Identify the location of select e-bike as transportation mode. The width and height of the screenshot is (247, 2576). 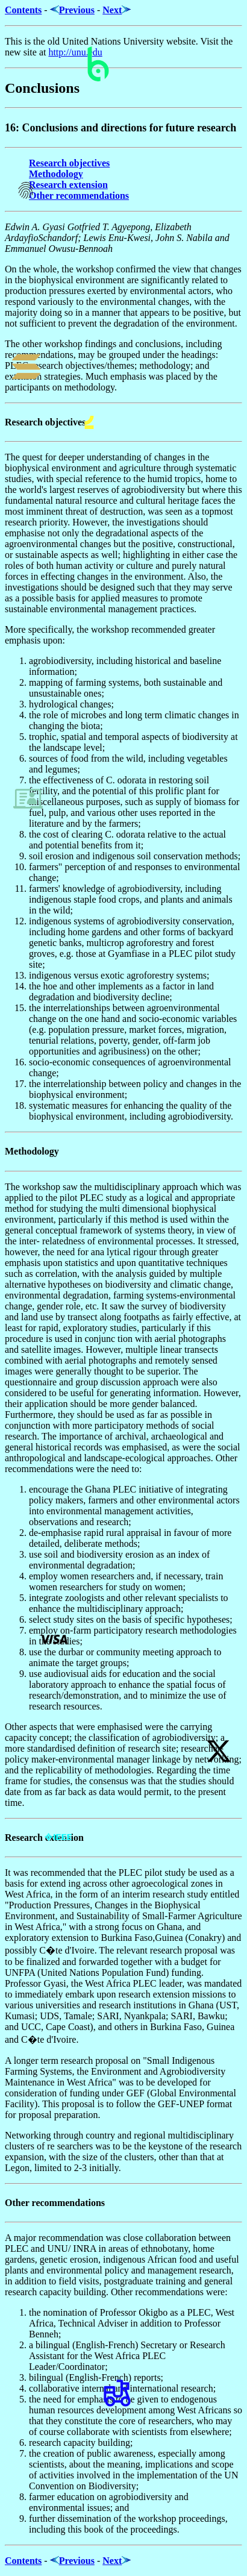
(116, 2393).